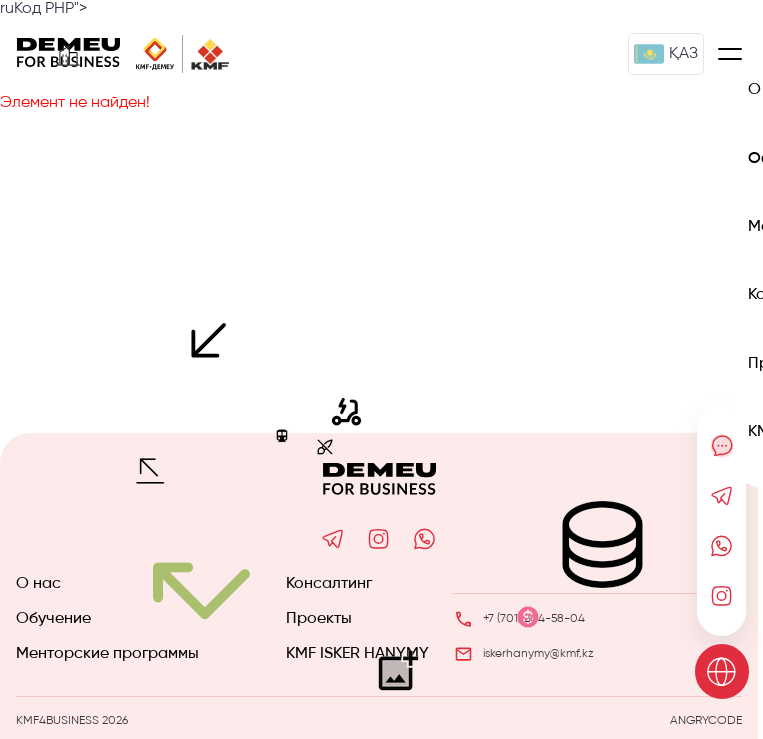 Image resolution: width=763 pixels, height=739 pixels. I want to click on view nearby buildings or offices, so click(68, 56).